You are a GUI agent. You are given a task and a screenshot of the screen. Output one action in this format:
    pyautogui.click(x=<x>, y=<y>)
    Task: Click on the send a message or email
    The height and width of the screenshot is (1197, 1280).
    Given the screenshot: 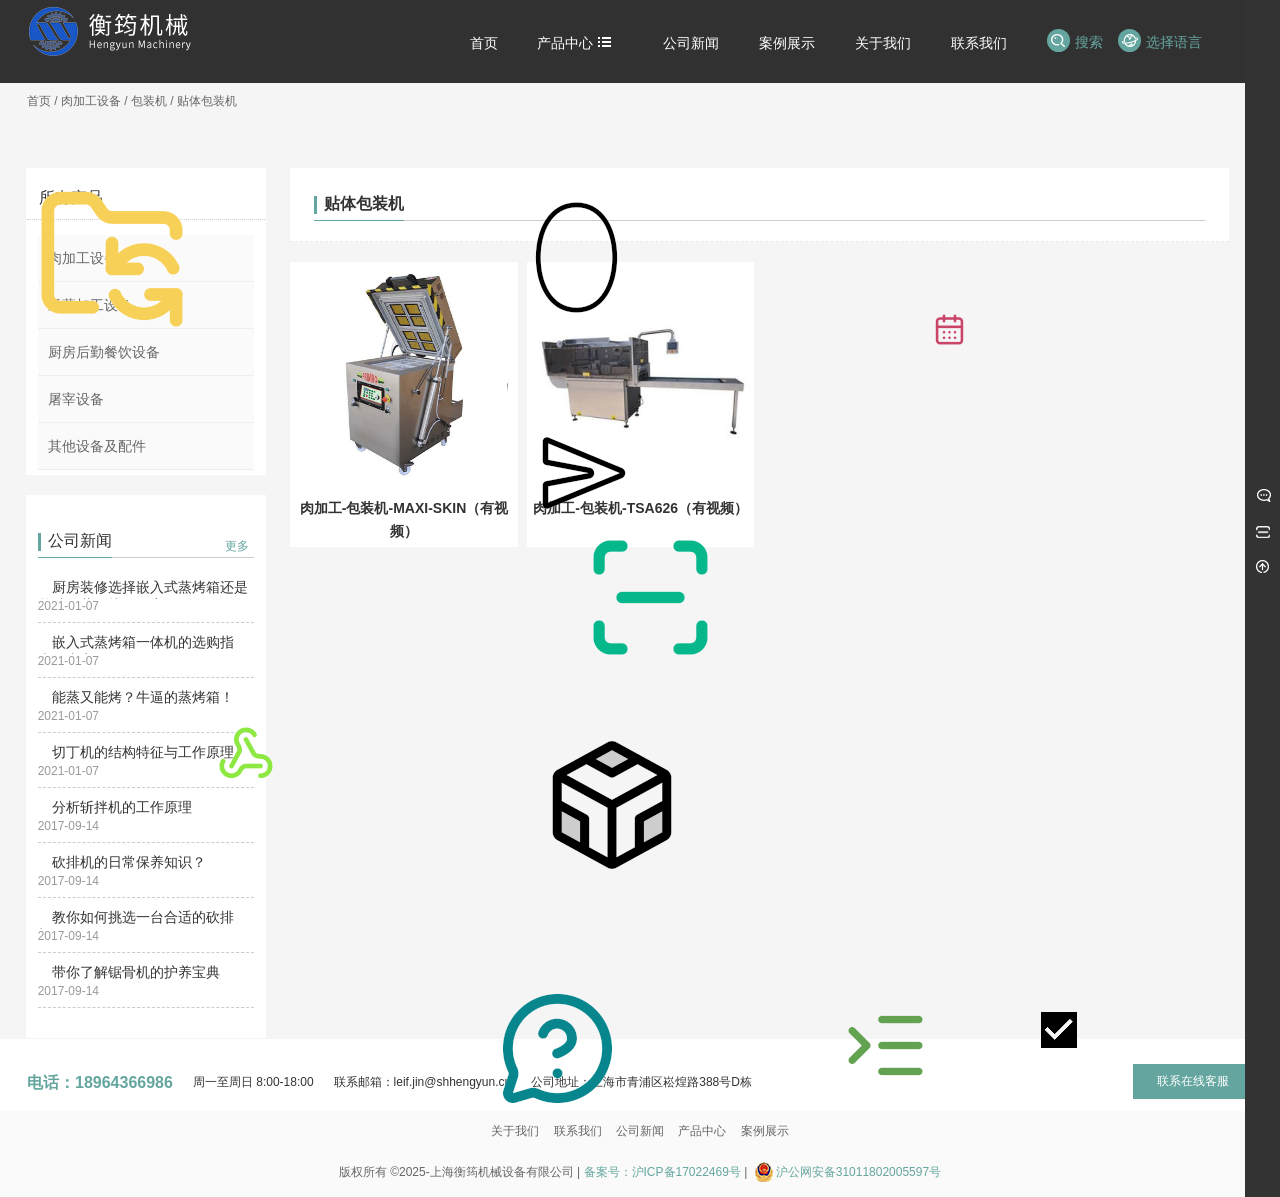 What is the action you would take?
    pyautogui.click(x=584, y=473)
    